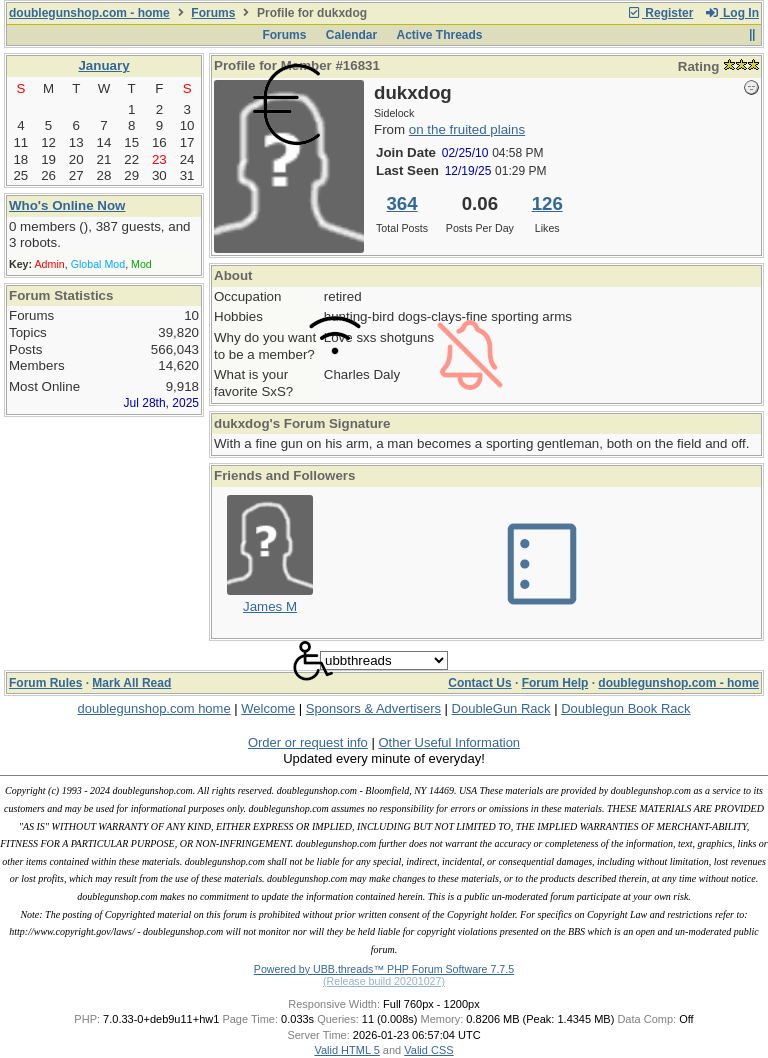 The image size is (768, 1058). Describe the element at coordinates (470, 355) in the screenshot. I see `mute or disable notifications` at that location.